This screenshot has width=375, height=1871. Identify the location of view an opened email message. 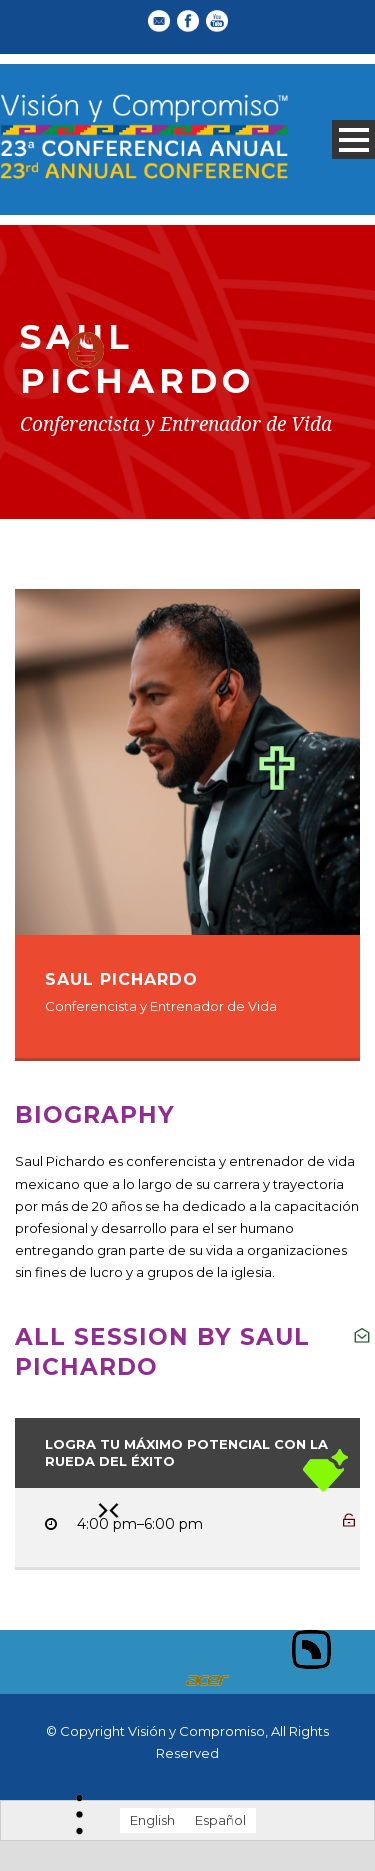
(362, 1336).